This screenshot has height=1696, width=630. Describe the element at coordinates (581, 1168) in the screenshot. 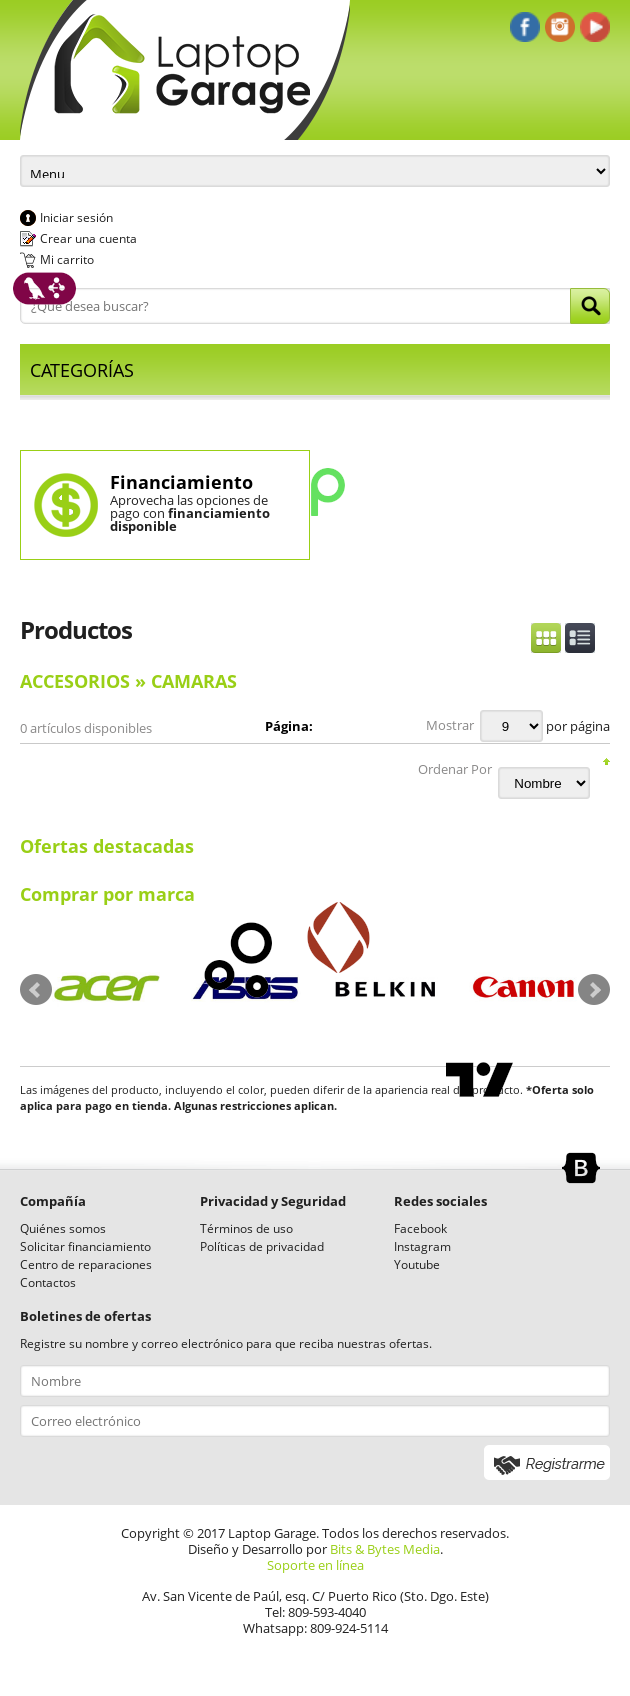

I see `Bootstrap framework logo` at that location.